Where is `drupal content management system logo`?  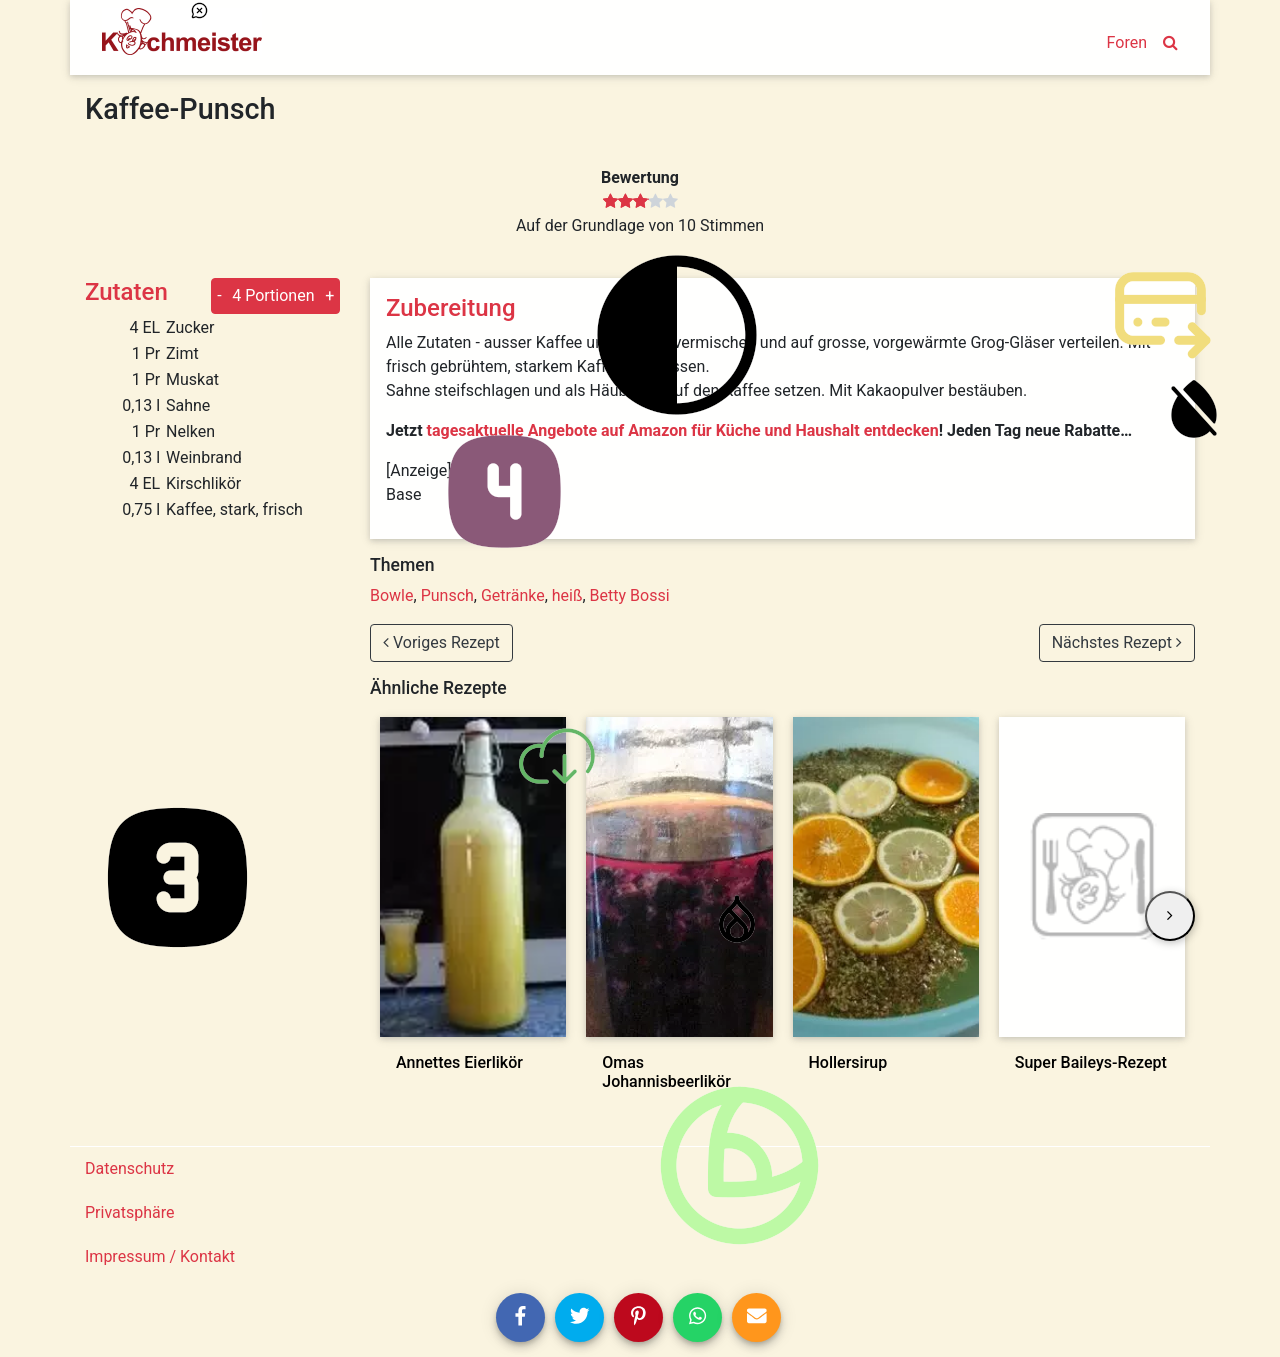
drupal content management system logo is located at coordinates (737, 920).